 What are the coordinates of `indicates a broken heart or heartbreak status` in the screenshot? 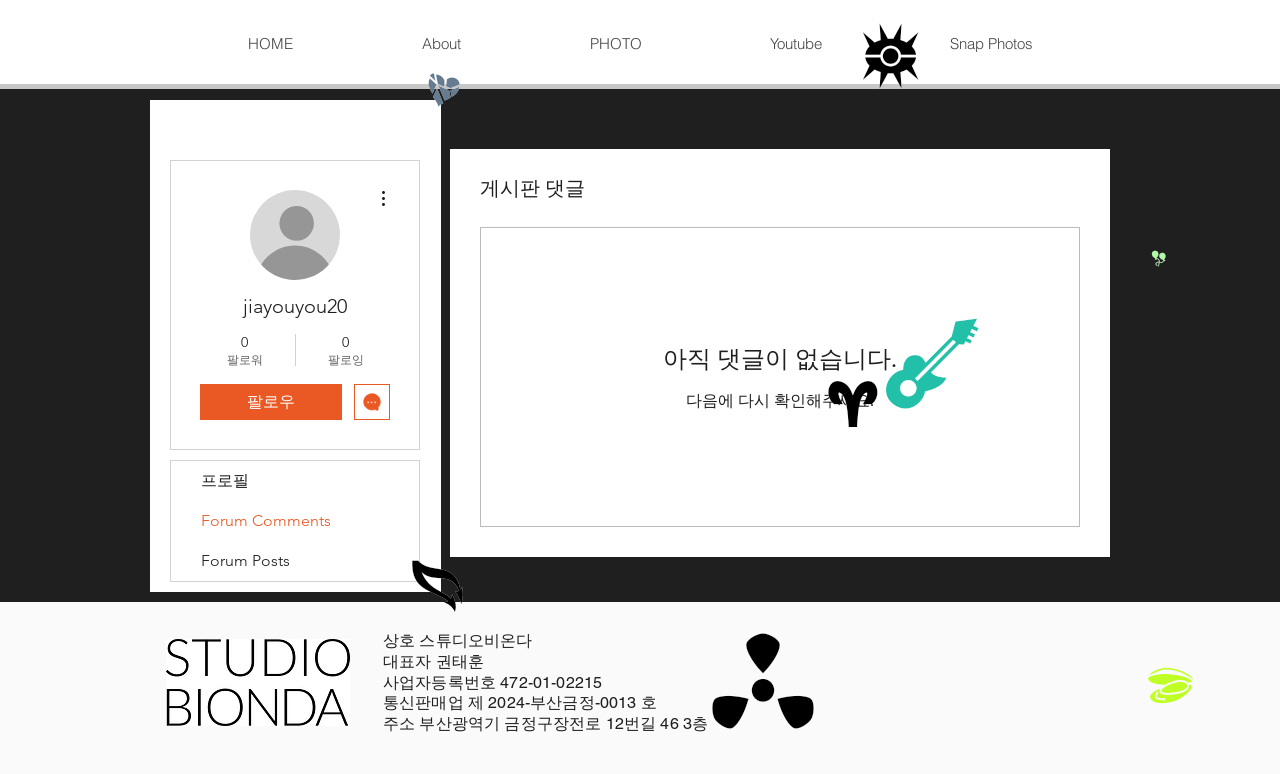 It's located at (444, 90).